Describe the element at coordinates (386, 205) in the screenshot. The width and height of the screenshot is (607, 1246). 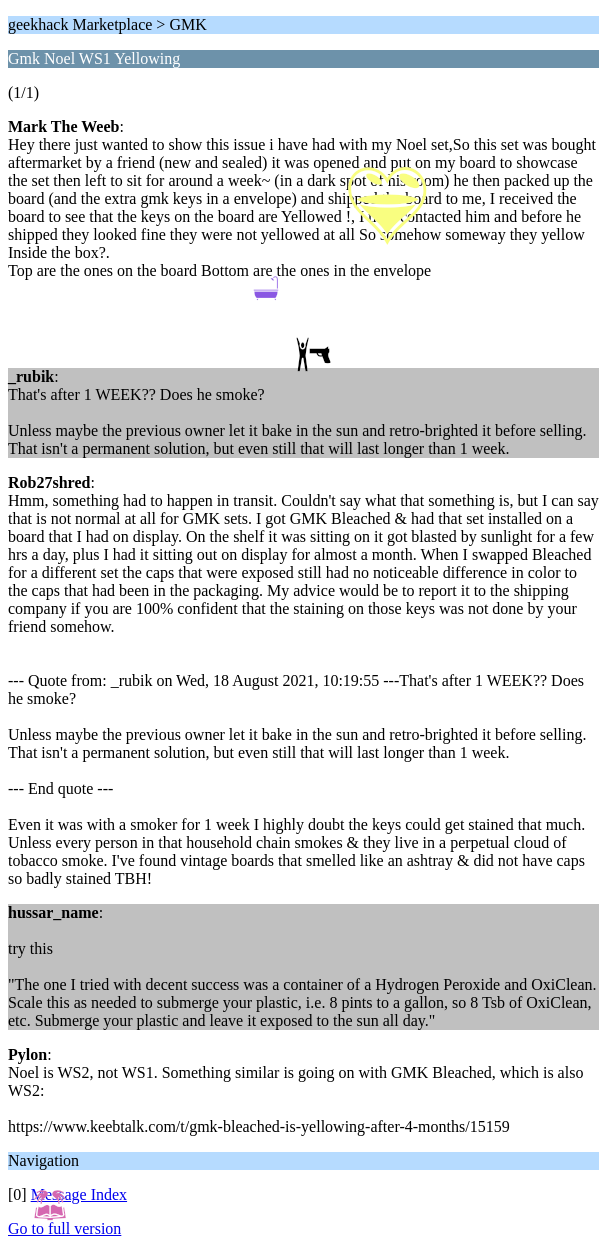
I see `indicates a fragile or special health/life status in a game` at that location.